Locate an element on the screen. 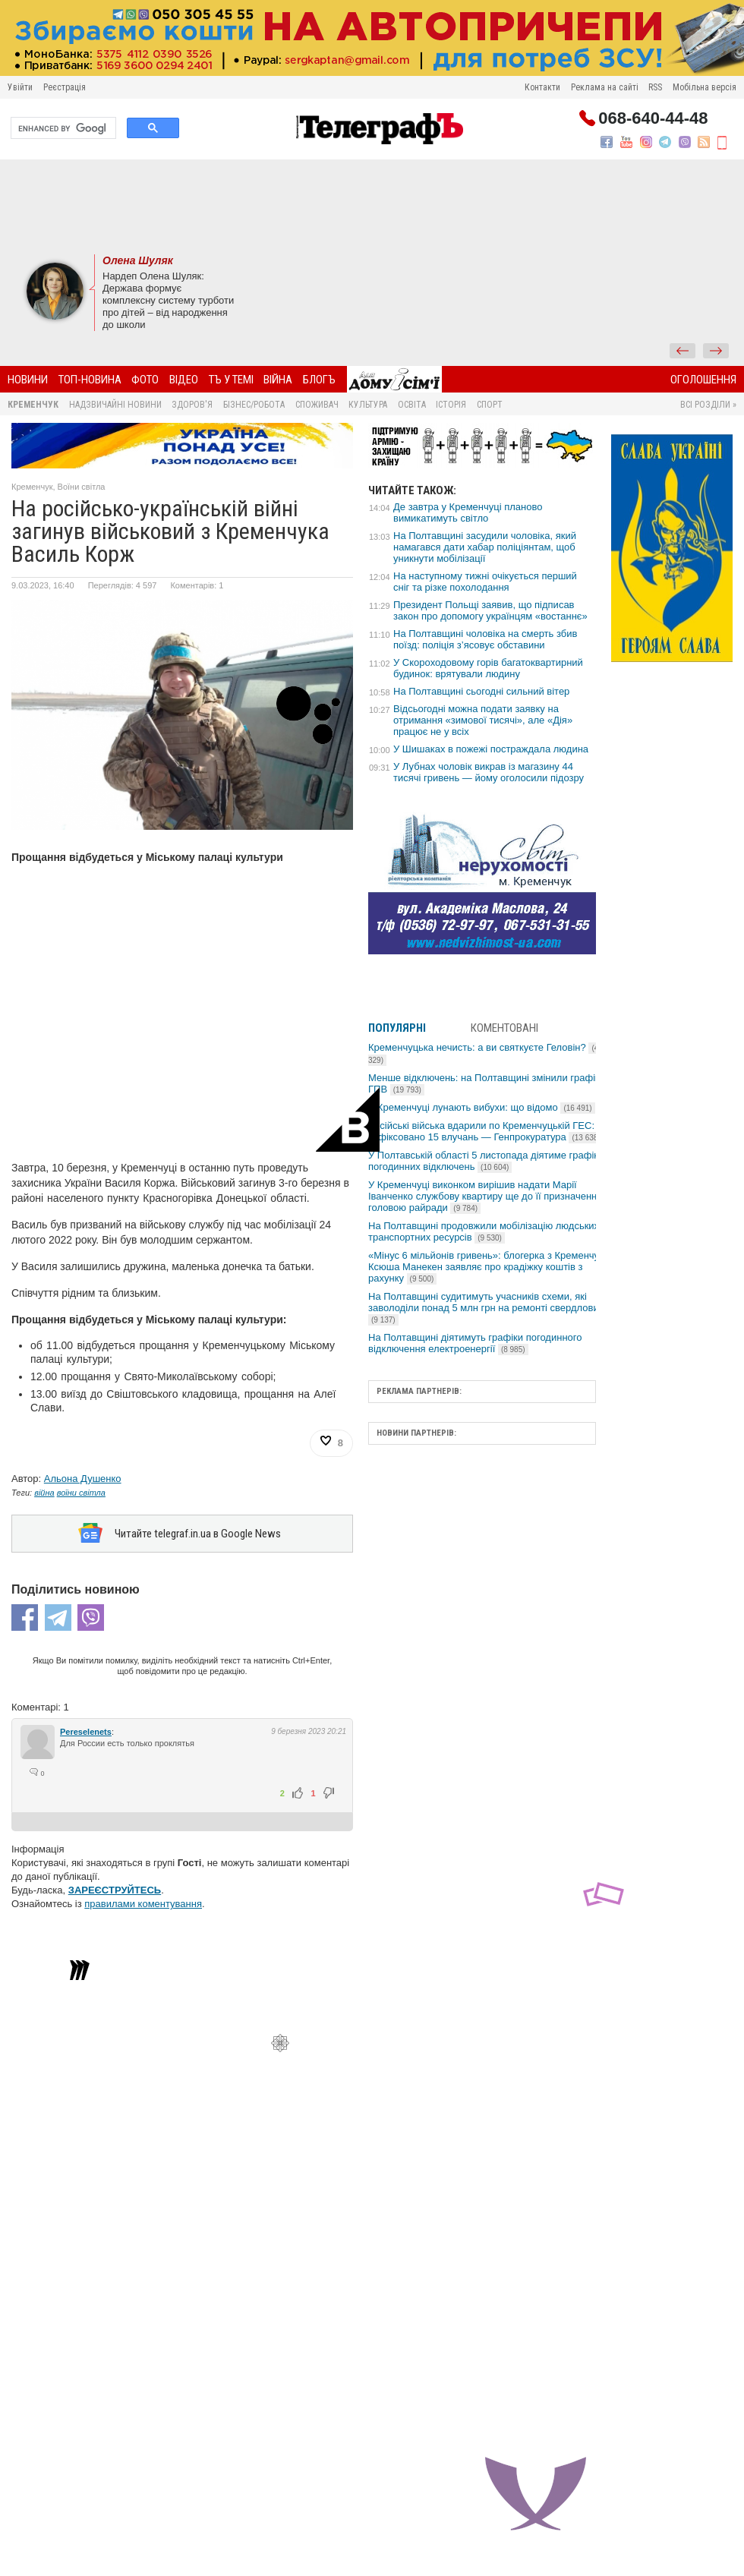 The image size is (744, 2576). CentOS Linux distribution logo is located at coordinates (280, 2043).